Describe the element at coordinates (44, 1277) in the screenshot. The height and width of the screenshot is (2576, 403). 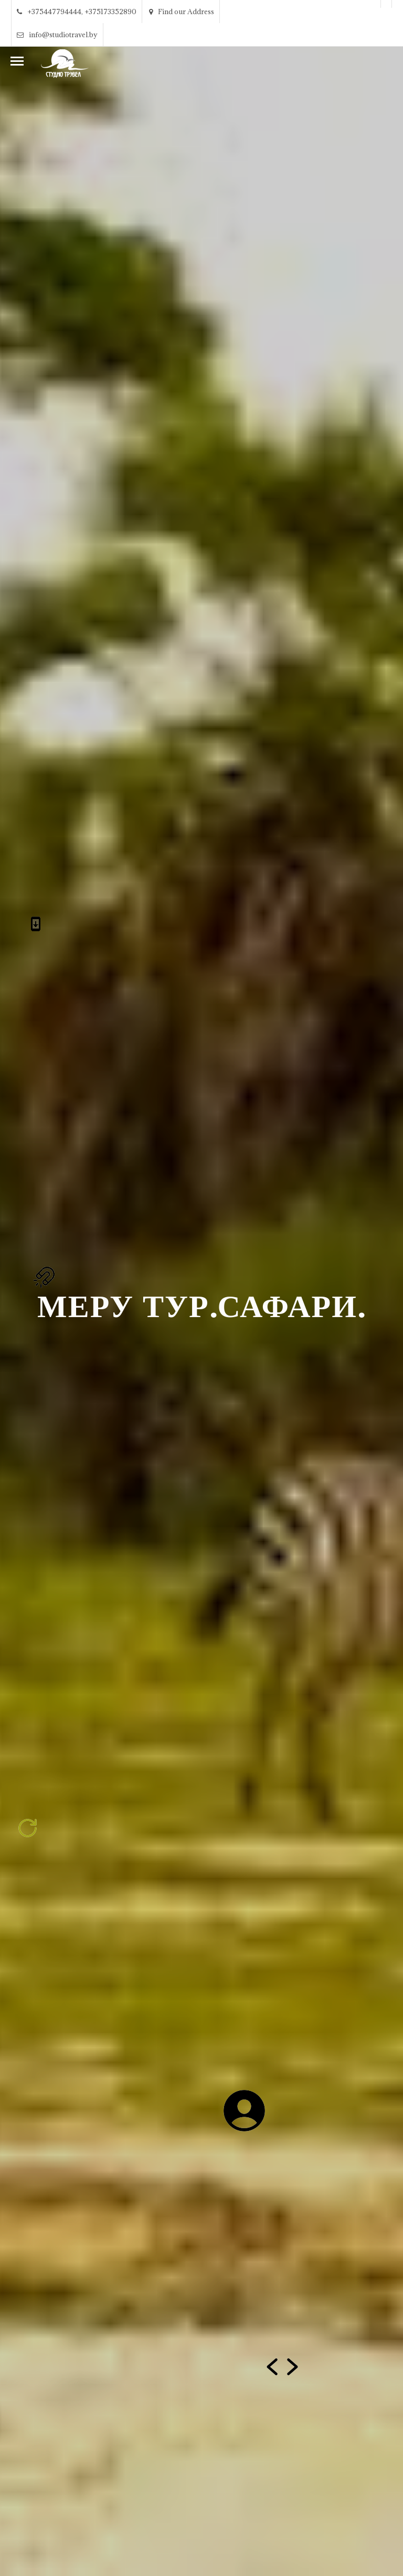
I see `attract or pull related items together` at that location.